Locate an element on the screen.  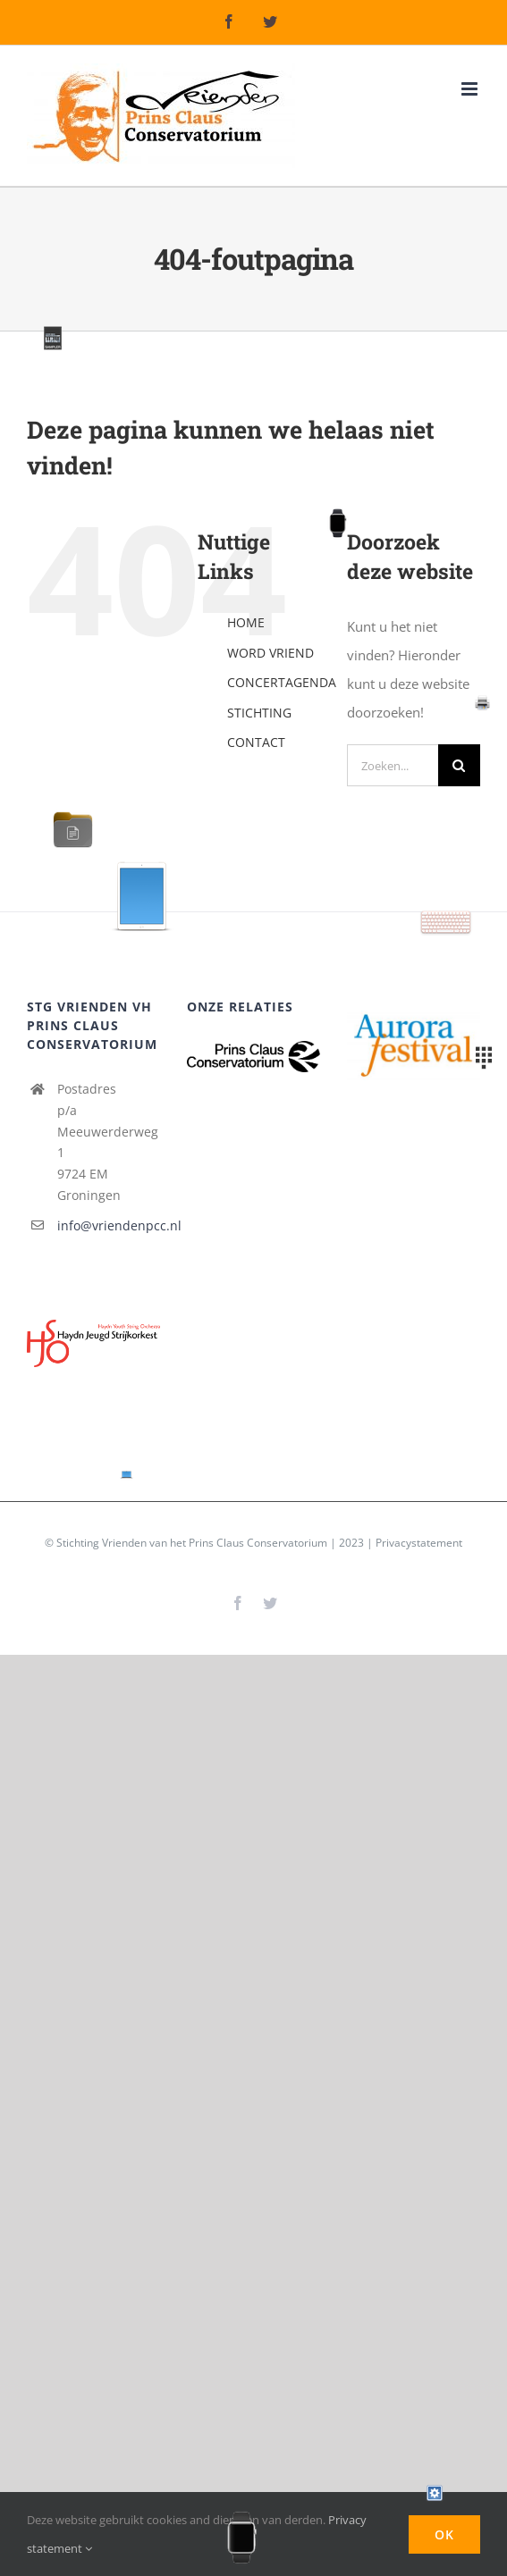
open the phone dialpad is located at coordinates (484, 1059).